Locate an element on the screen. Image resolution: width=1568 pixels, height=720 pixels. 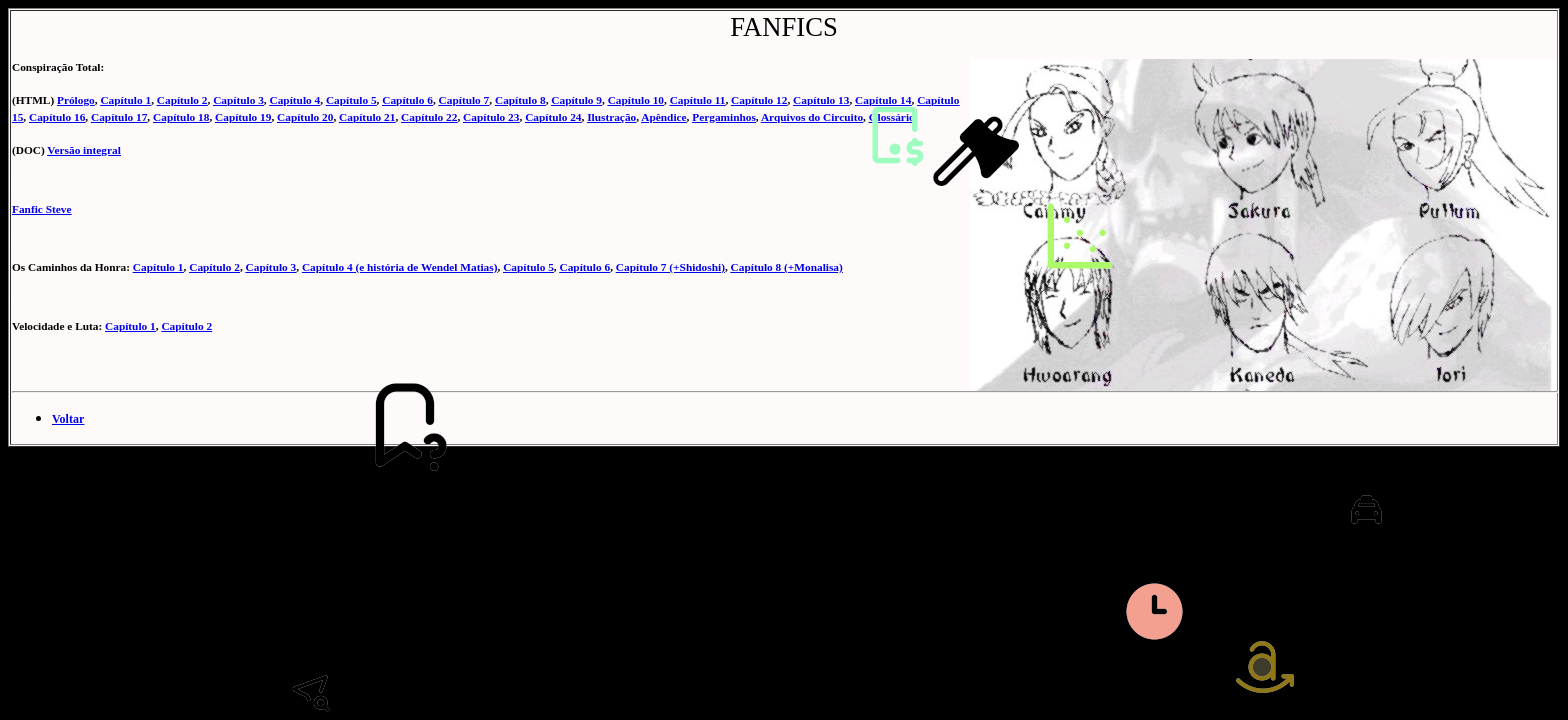
open the Amazon app or website is located at coordinates (1263, 666).